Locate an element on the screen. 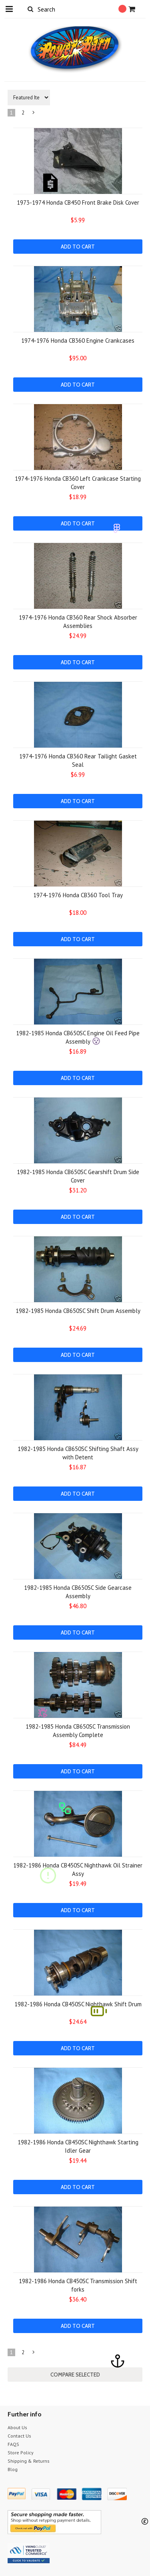 This screenshot has height=2576, width=150. indicates a warning or alert status is located at coordinates (48, 1875).